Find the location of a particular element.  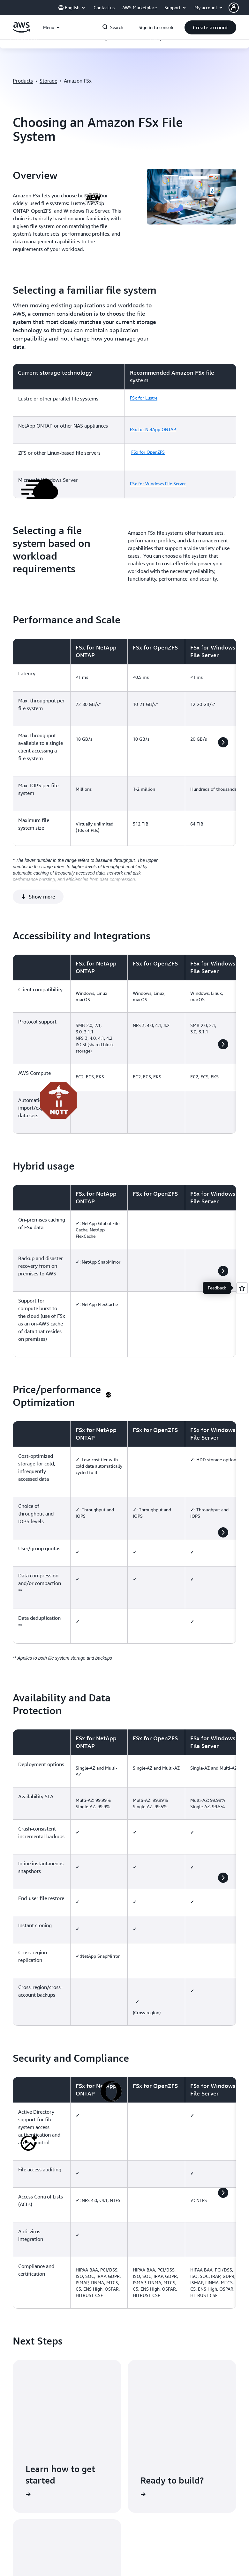

cloudways hosting platform logo is located at coordinates (39, 489).